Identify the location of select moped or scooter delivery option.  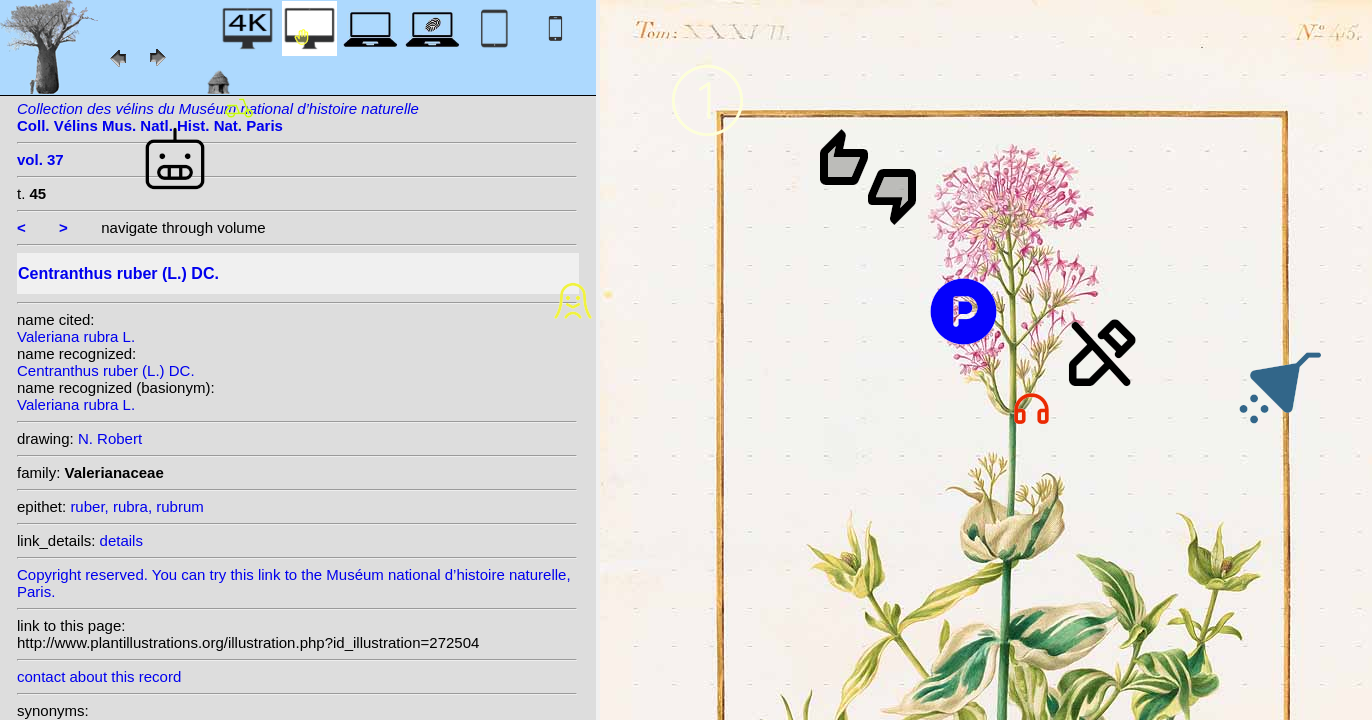
(239, 109).